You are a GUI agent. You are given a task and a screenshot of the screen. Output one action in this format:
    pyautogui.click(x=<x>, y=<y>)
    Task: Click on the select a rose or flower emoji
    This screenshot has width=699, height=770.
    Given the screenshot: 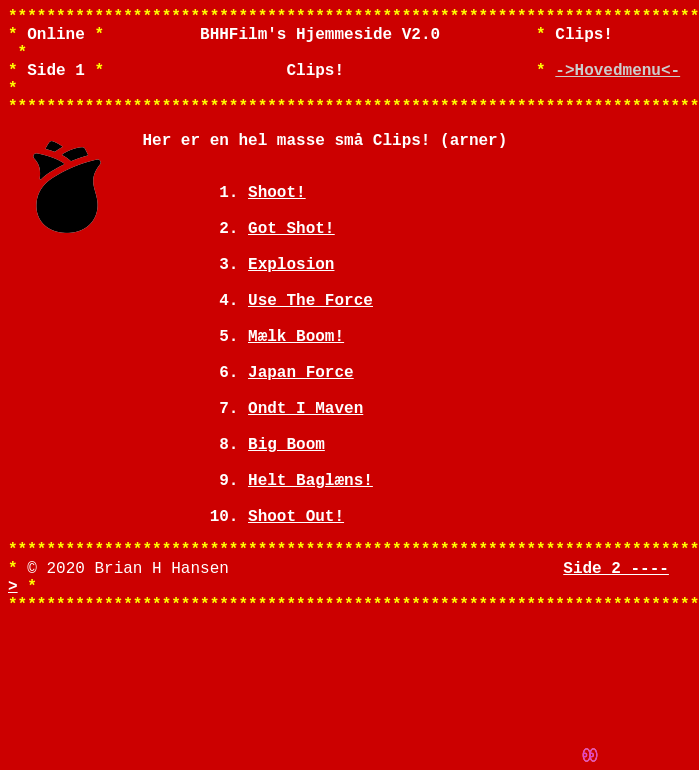 What is the action you would take?
    pyautogui.click(x=67, y=187)
    